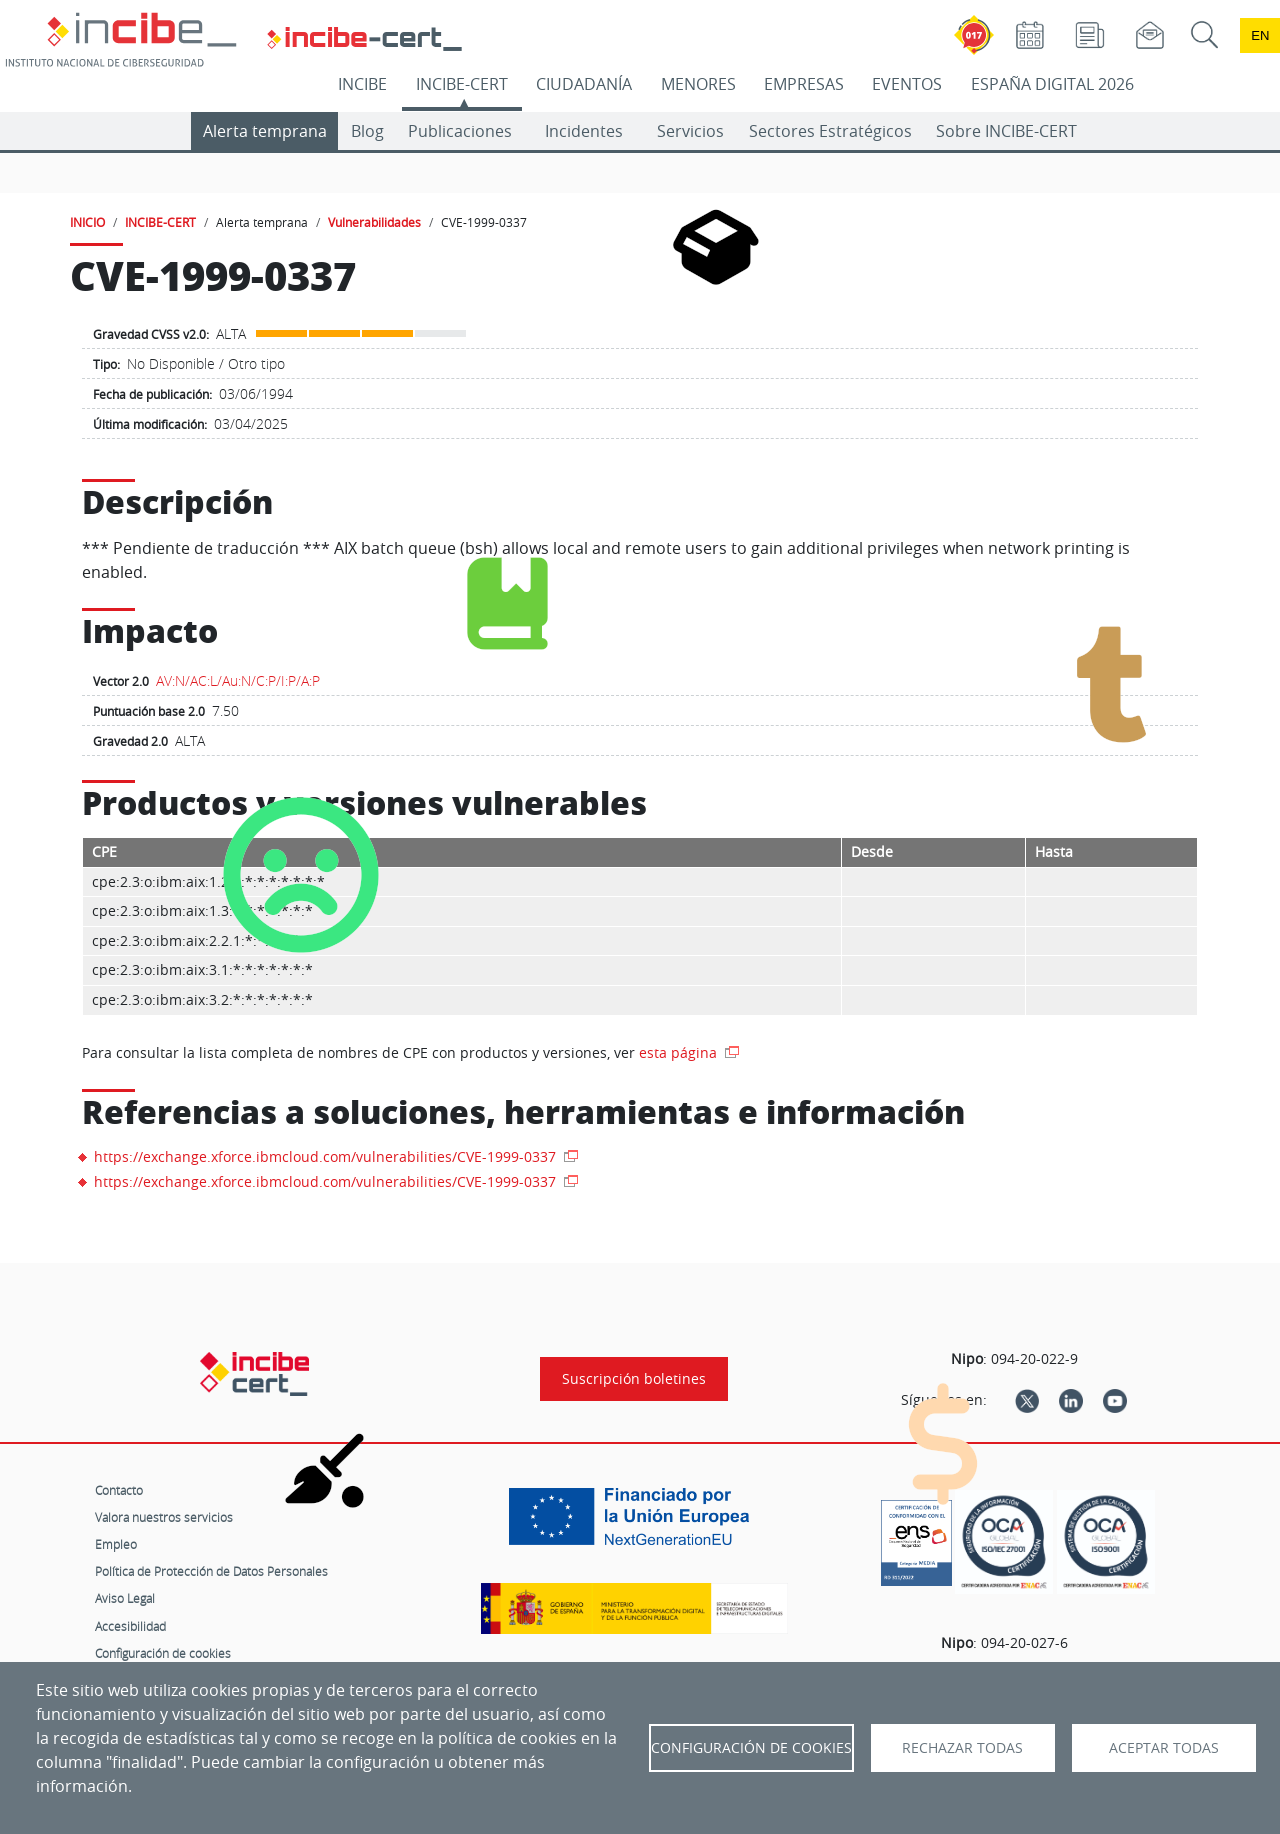  What do you see at coordinates (301, 875) in the screenshot?
I see `indicate negative feedback or dissatisfaction` at bounding box center [301, 875].